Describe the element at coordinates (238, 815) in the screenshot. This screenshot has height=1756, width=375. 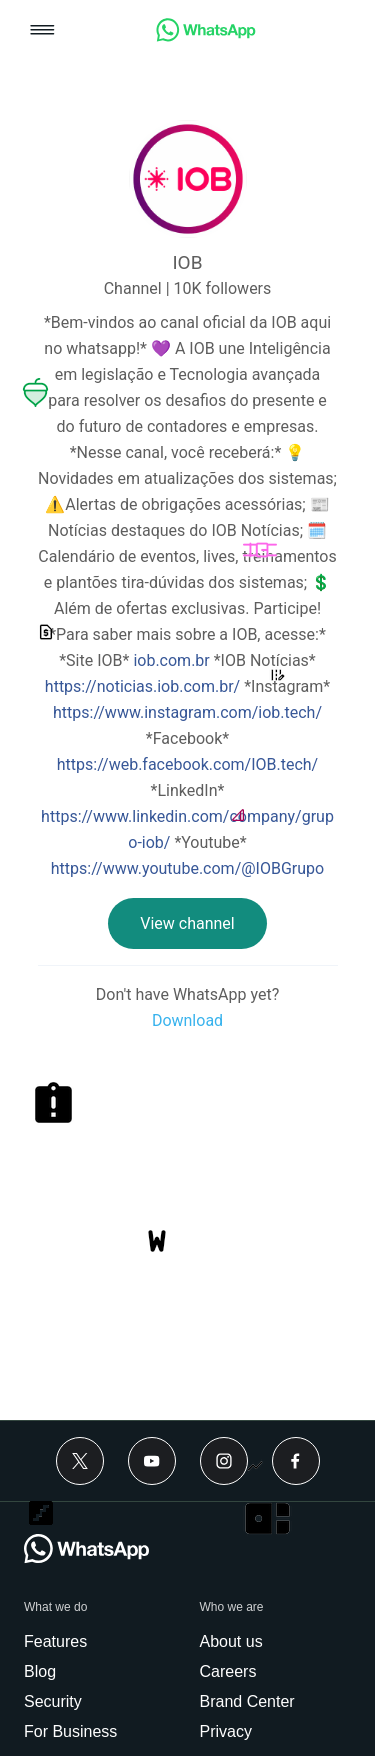
I see `indicates strong cellular signal strength` at that location.